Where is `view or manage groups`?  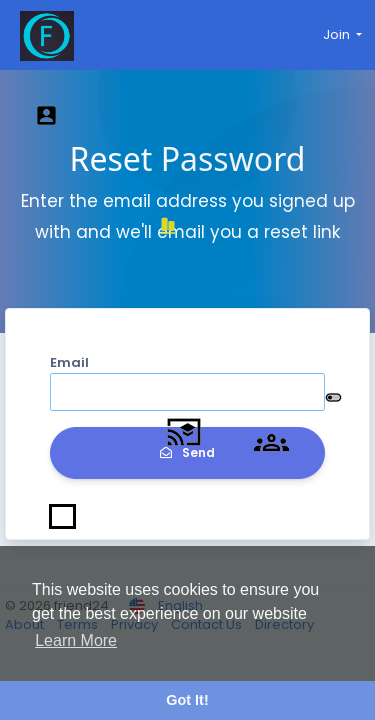 view or manage groups is located at coordinates (271, 442).